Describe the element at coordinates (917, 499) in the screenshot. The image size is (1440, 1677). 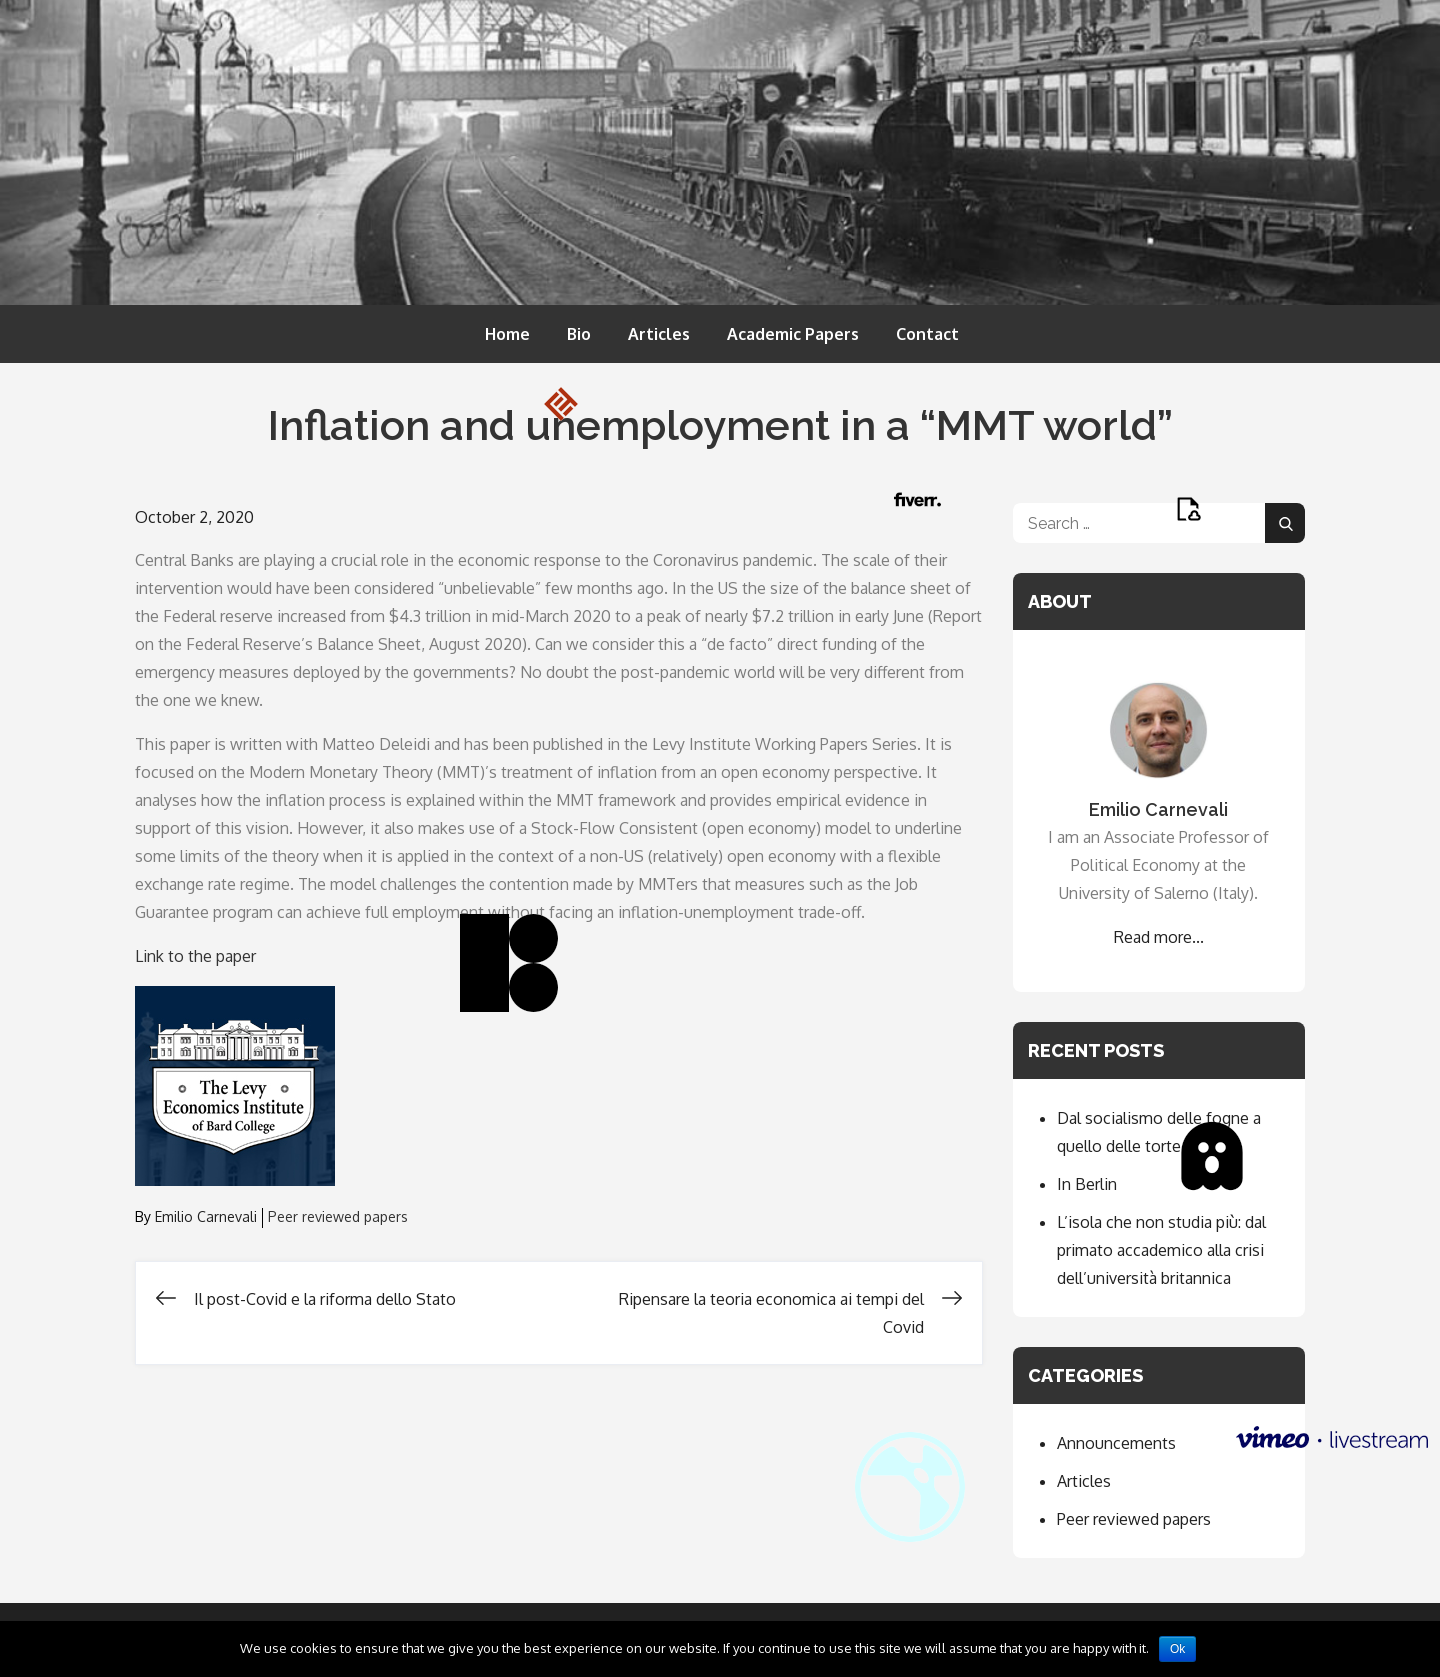
I see `open the Fiverr app` at that location.